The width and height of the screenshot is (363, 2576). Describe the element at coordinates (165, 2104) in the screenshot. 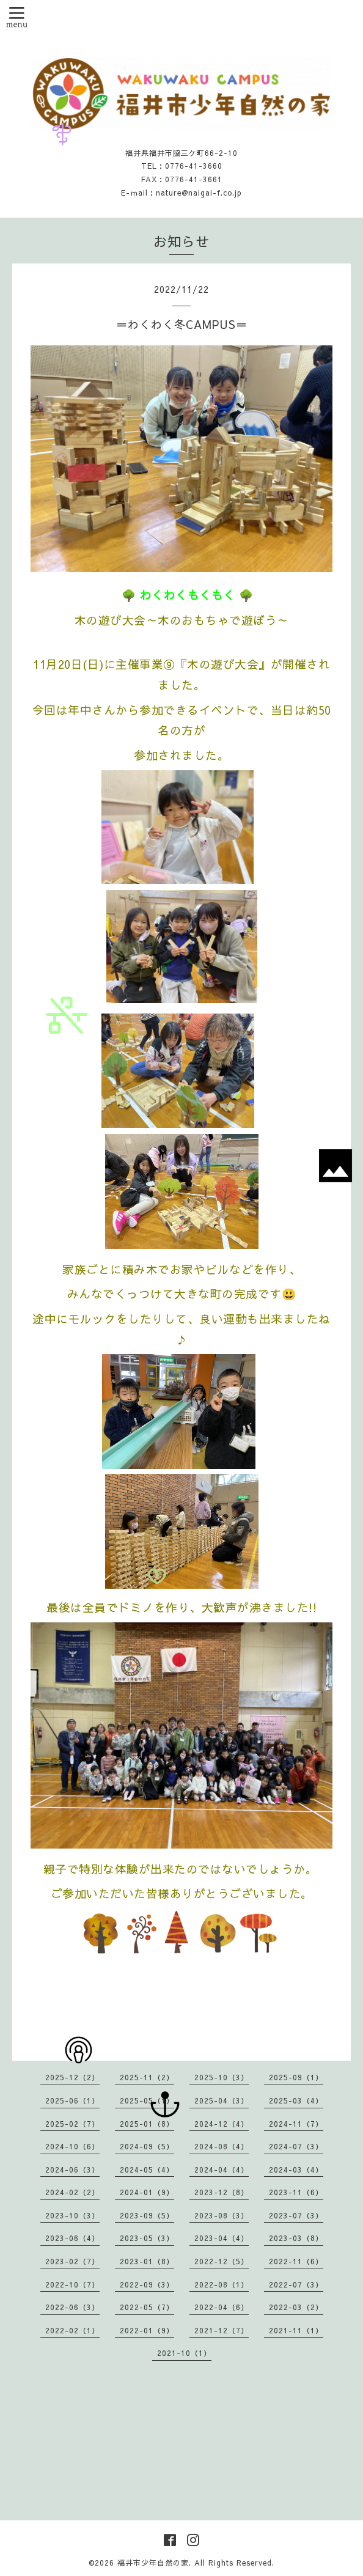

I see `anchor link or reference point in a document` at that location.